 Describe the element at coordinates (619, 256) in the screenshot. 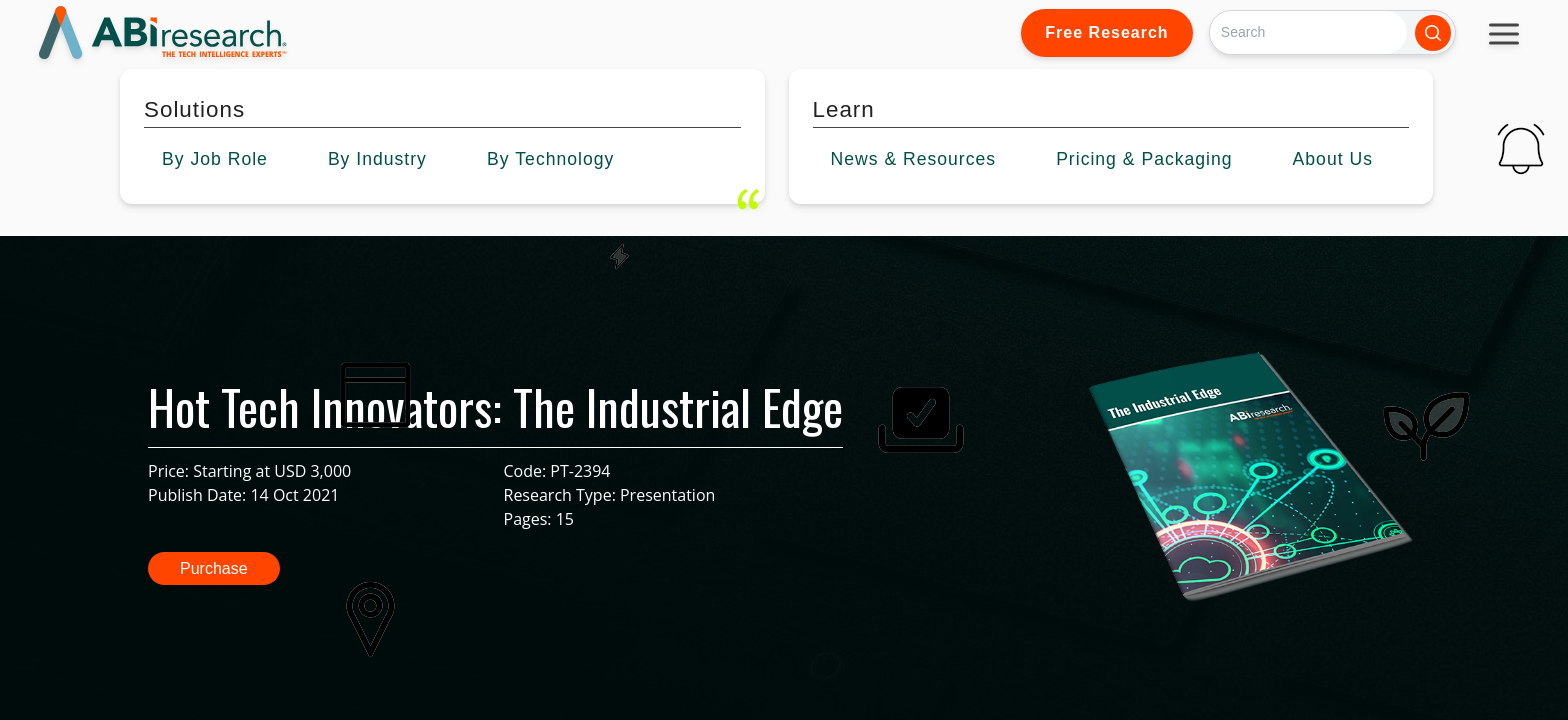

I see `quick actions or shortcuts` at that location.